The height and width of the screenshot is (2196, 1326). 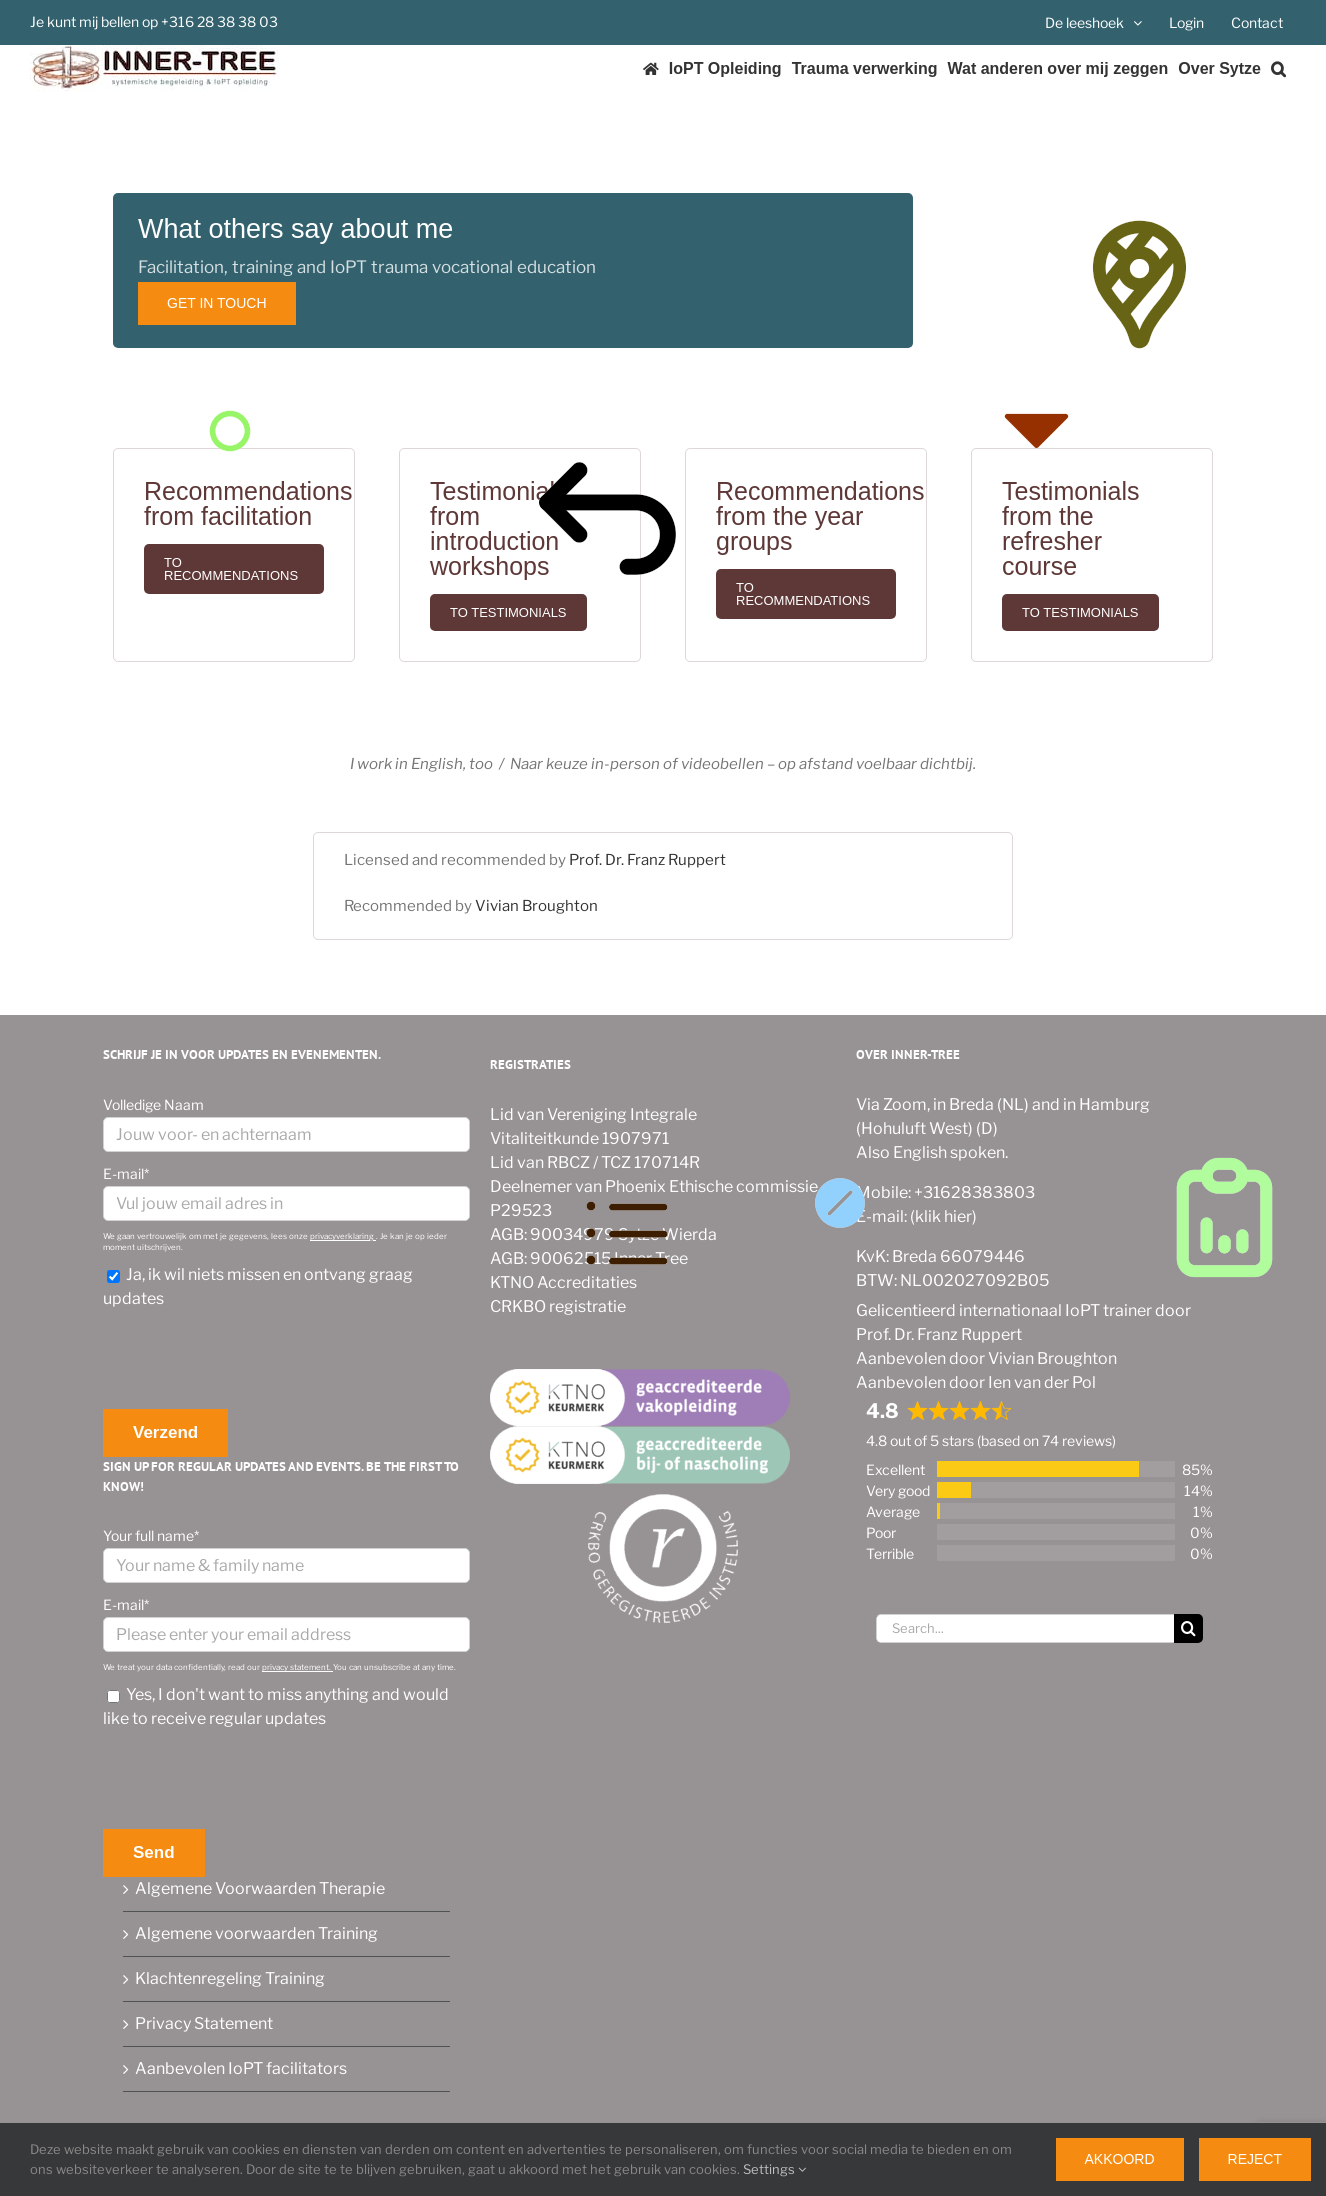 What do you see at coordinates (1224, 1217) in the screenshot?
I see `view clipboard with data or statistics` at bounding box center [1224, 1217].